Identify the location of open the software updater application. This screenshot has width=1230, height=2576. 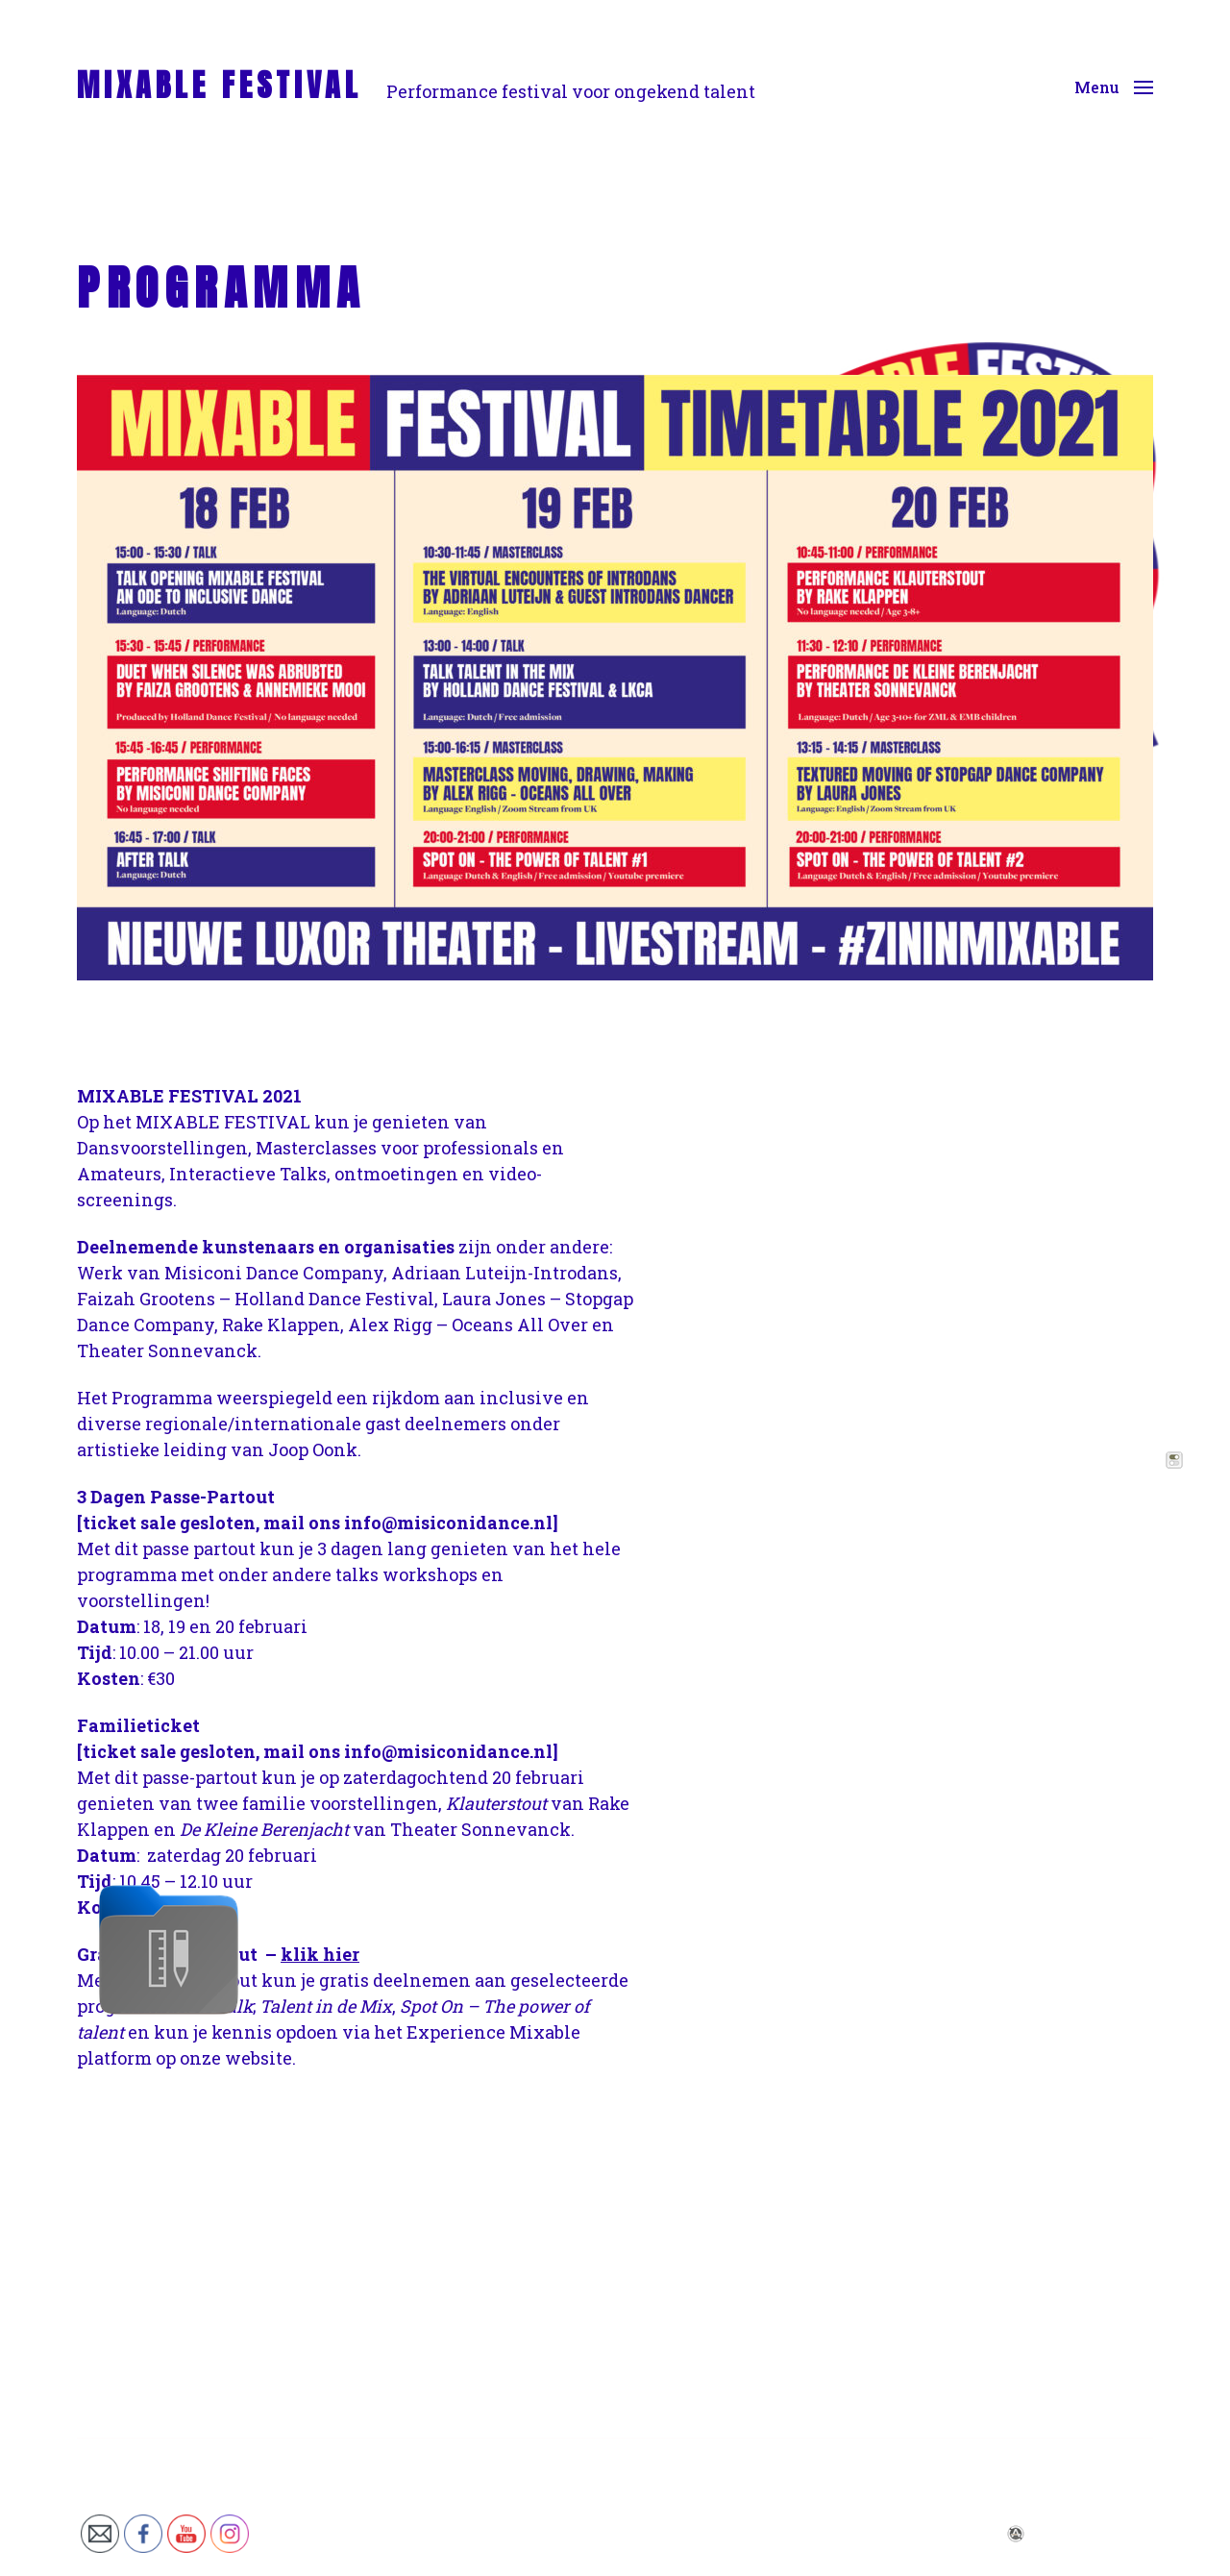
(1016, 2534).